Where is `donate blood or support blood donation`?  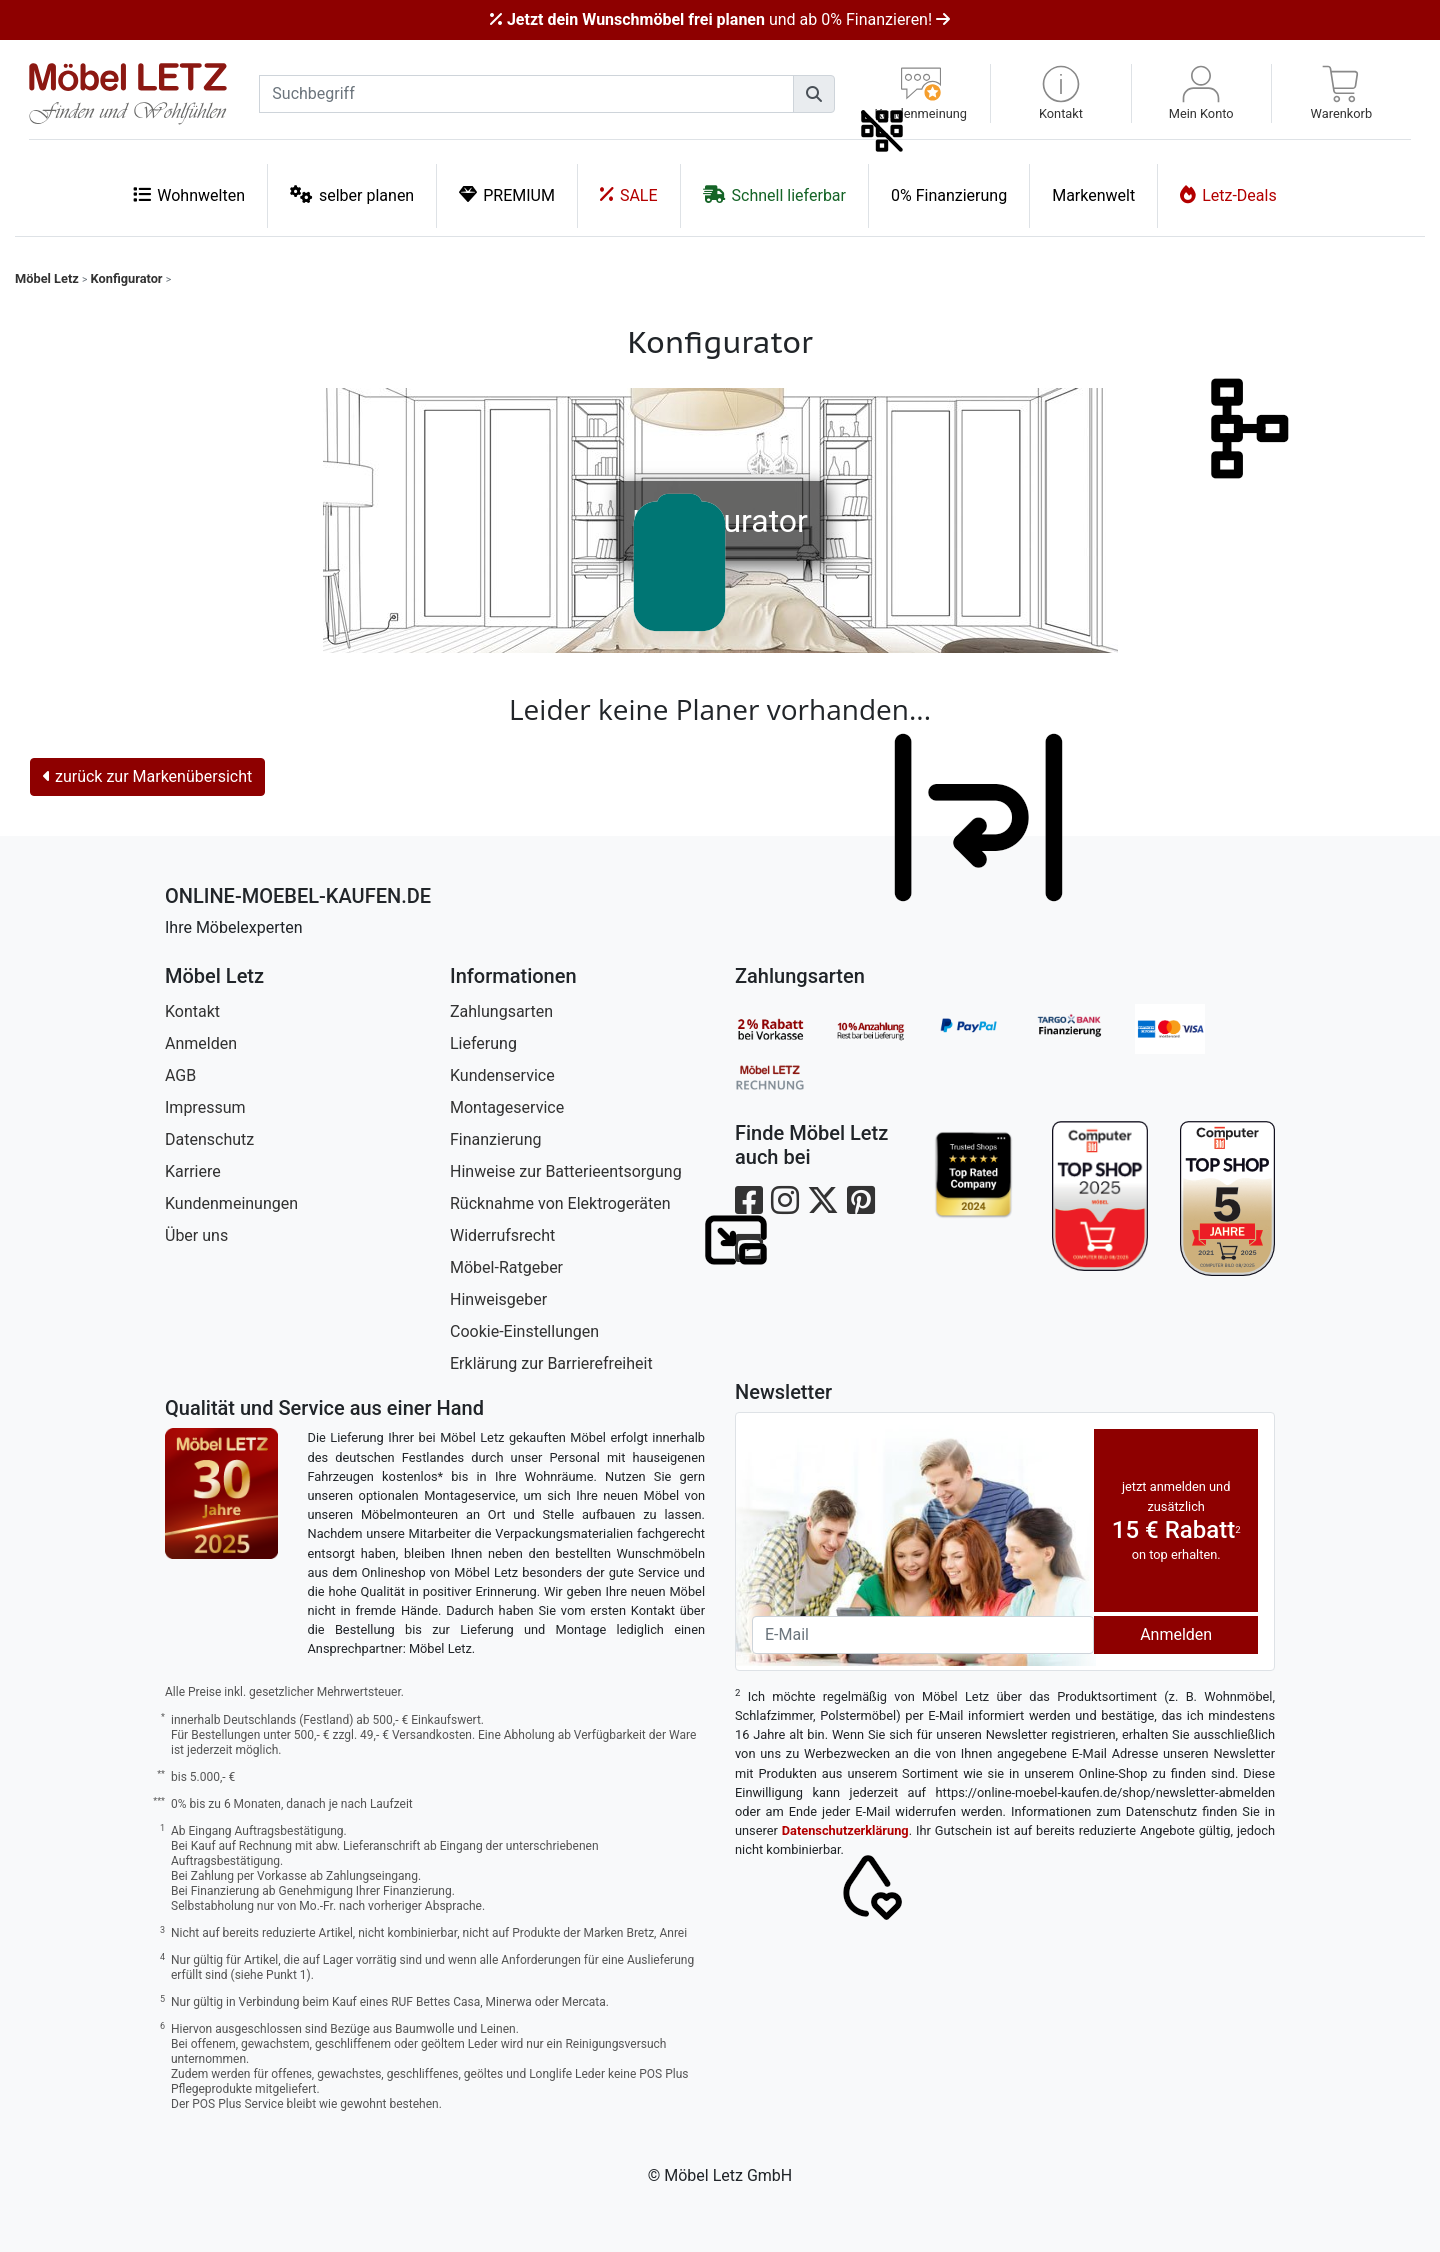
donate blood or support blood donation is located at coordinates (868, 1886).